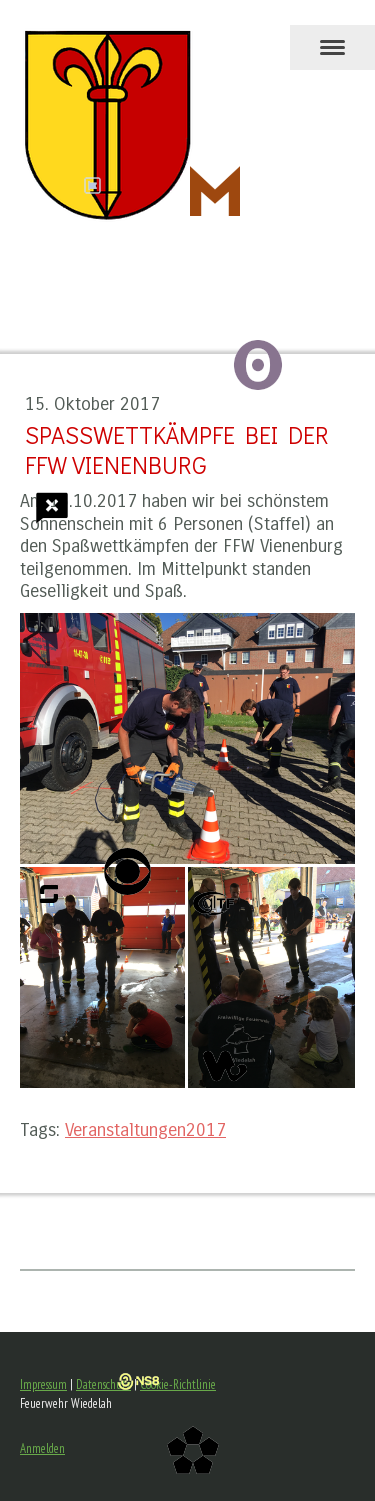 The width and height of the screenshot is (375, 1501). What do you see at coordinates (52, 507) in the screenshot?
I see `delete a conversation` at bounding box center [52, 507].